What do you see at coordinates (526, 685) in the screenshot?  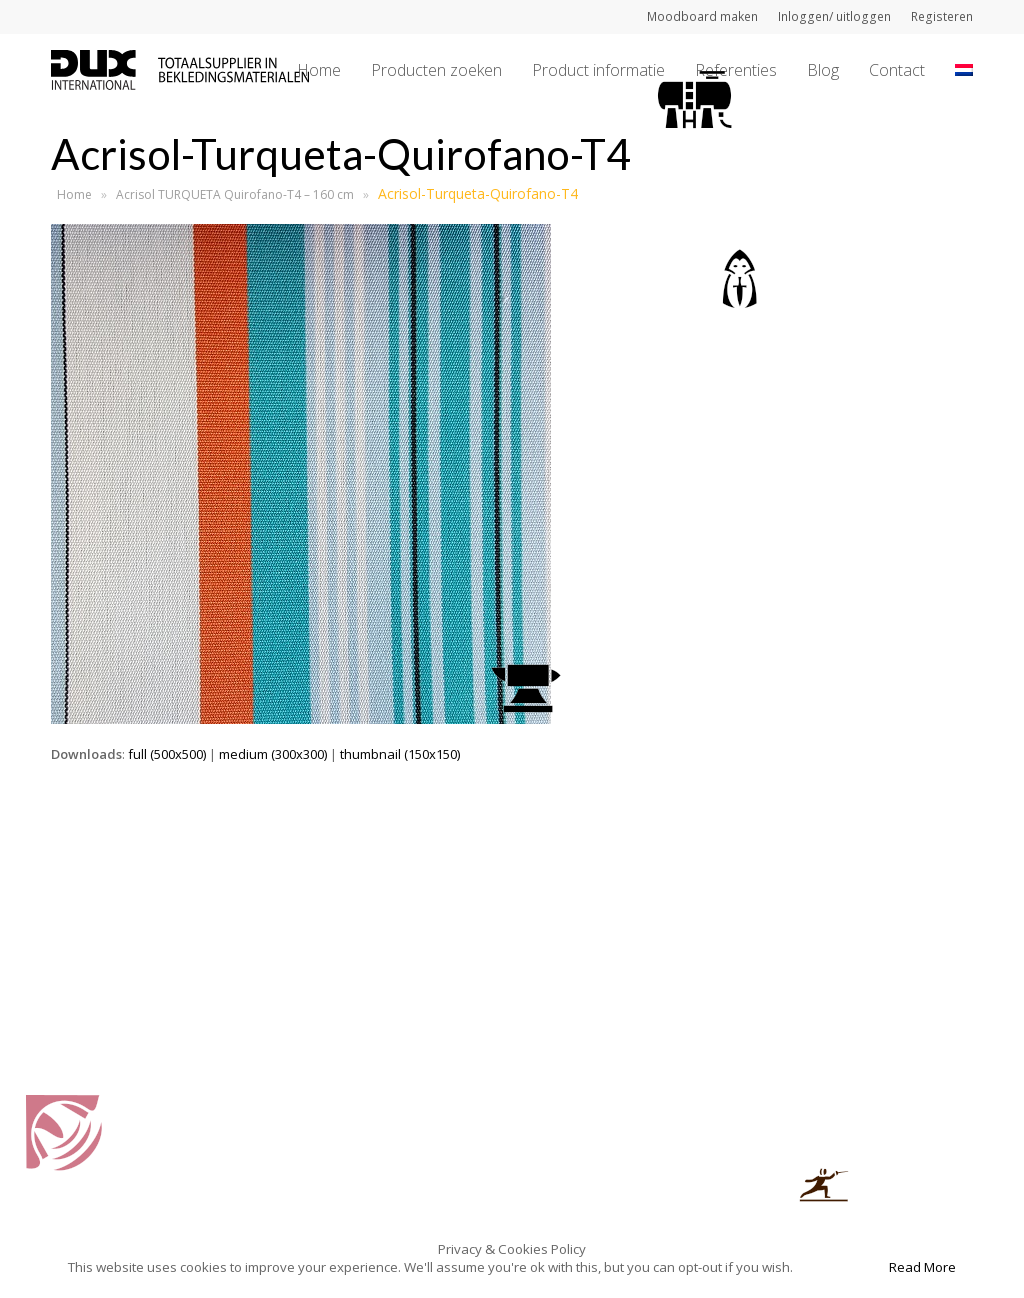 I see `access crafting or blacksmith features` at bounding box center [526, 685].